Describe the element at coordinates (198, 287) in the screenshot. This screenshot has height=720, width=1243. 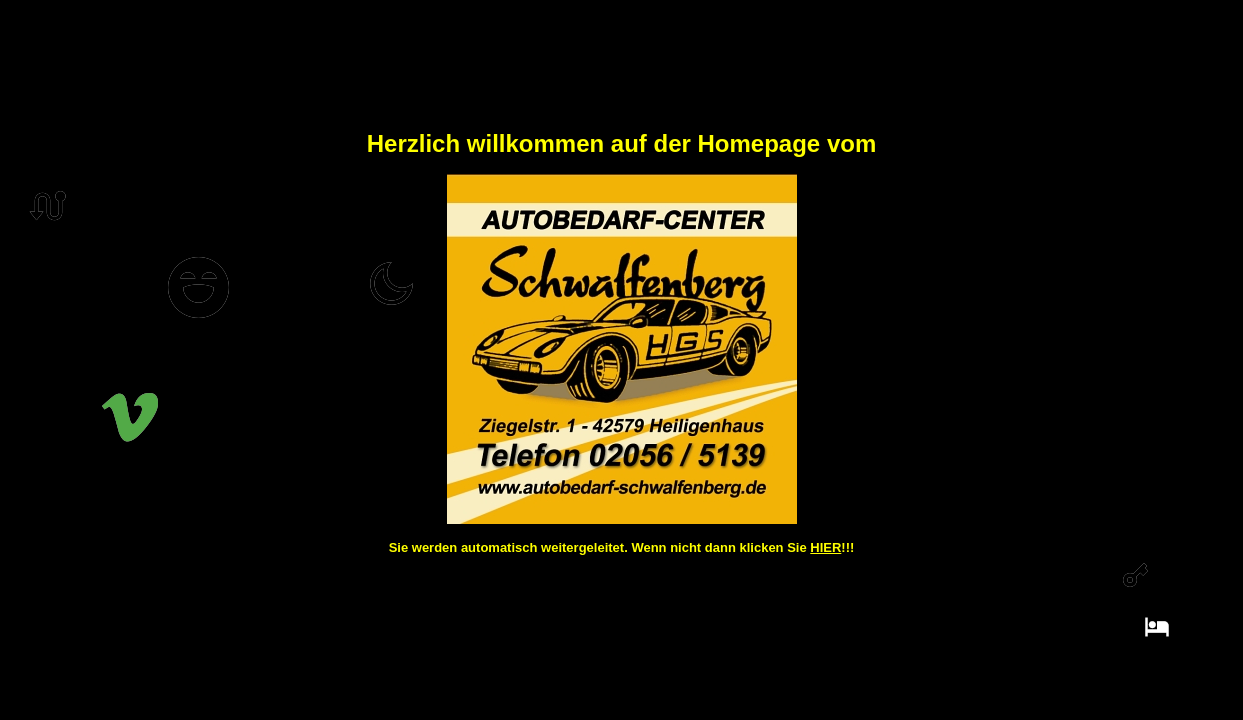
I see `react with laughter to a message` at that location.